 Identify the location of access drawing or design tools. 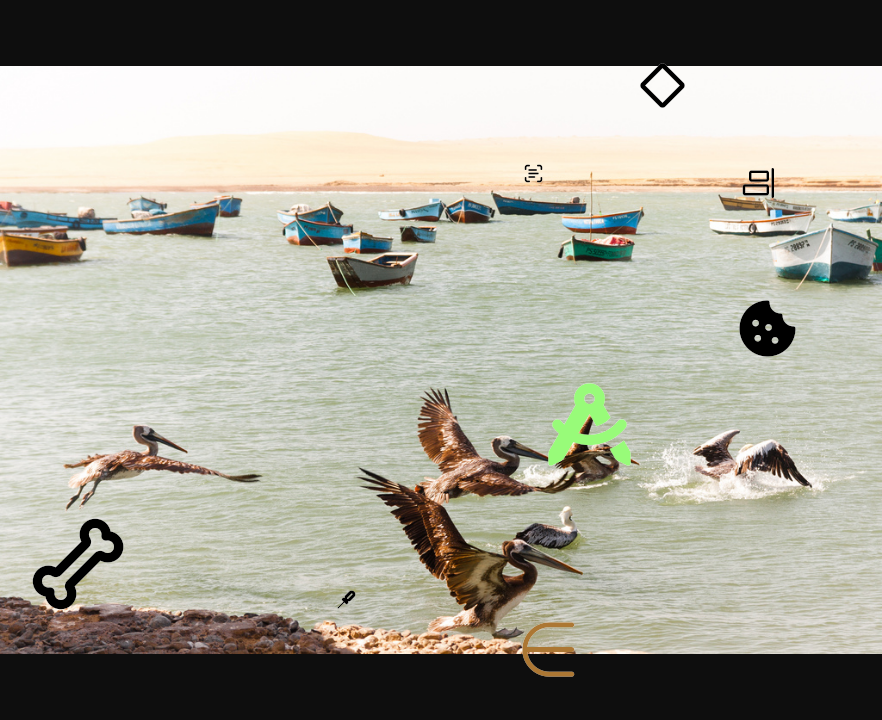
(589, 424).